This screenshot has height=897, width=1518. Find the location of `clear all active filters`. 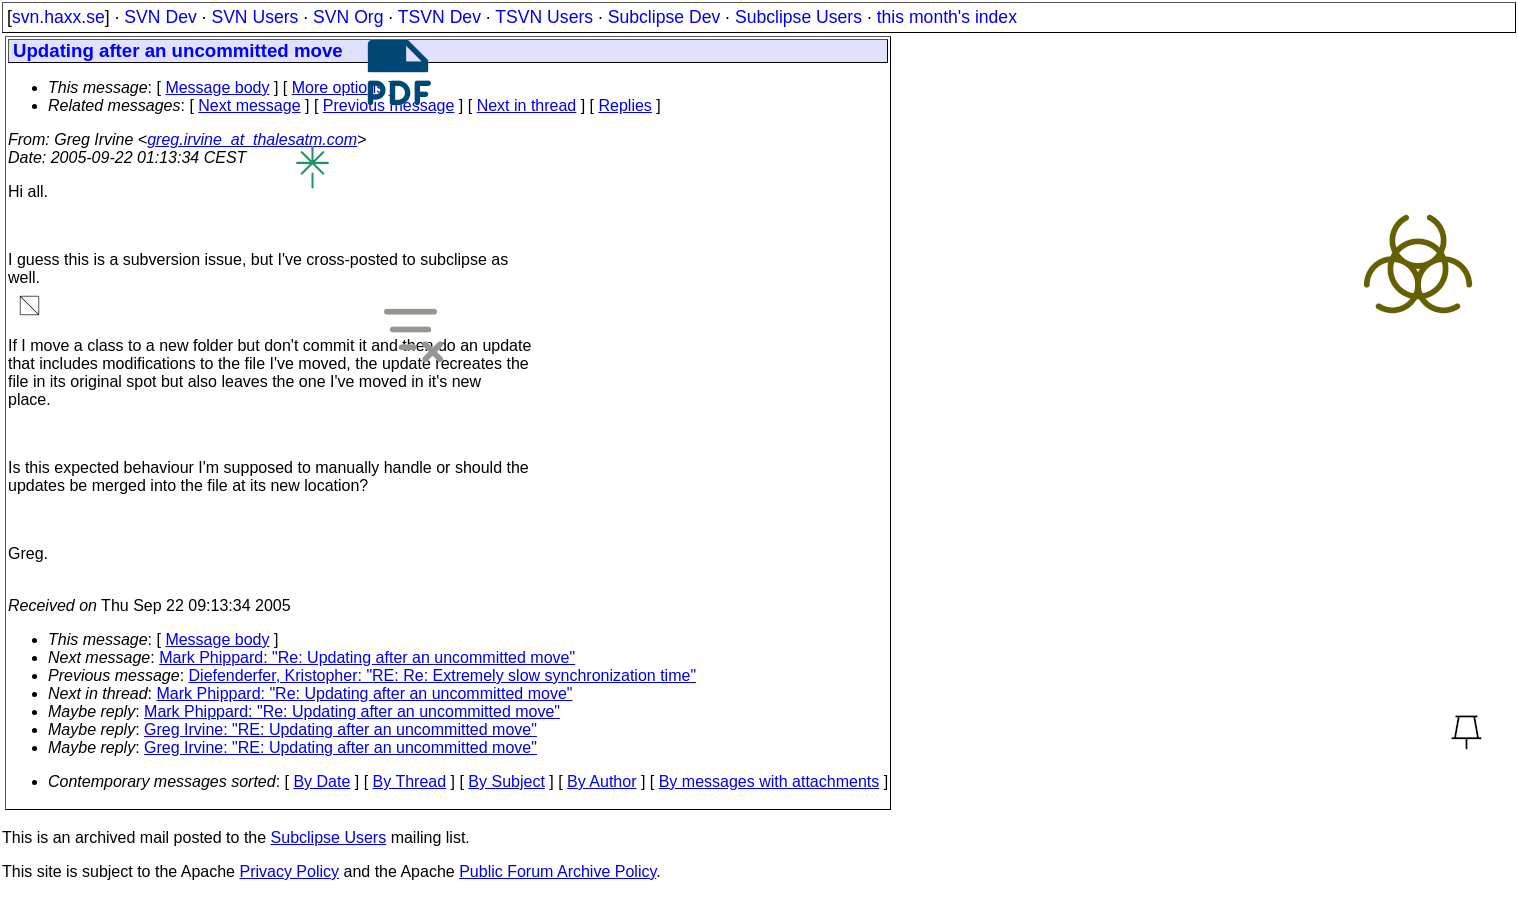

clear all active filters is located at coordinates (410, 329).